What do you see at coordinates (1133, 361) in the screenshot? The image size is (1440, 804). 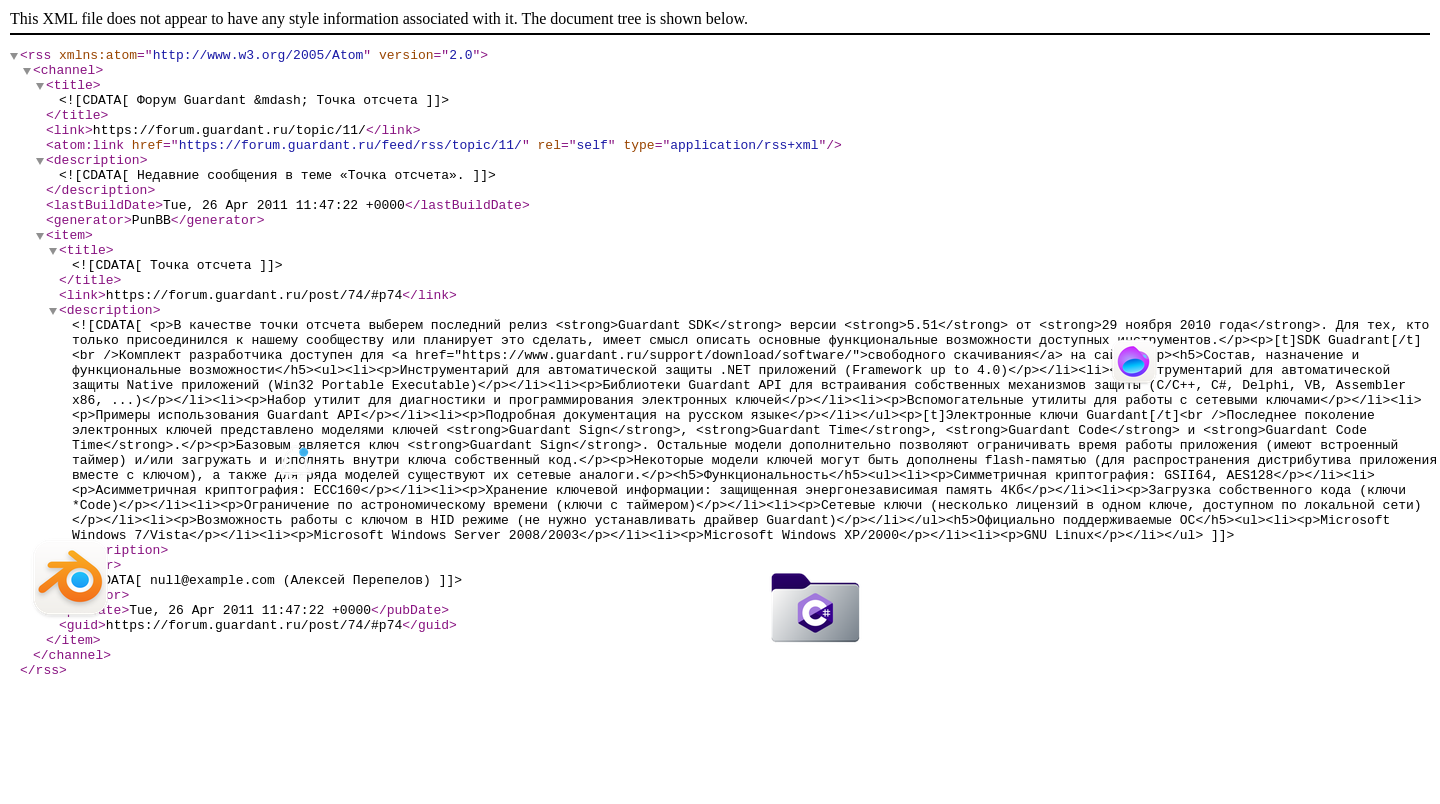 I see `open fleet IDE application` at bounding box center [1133, 361].